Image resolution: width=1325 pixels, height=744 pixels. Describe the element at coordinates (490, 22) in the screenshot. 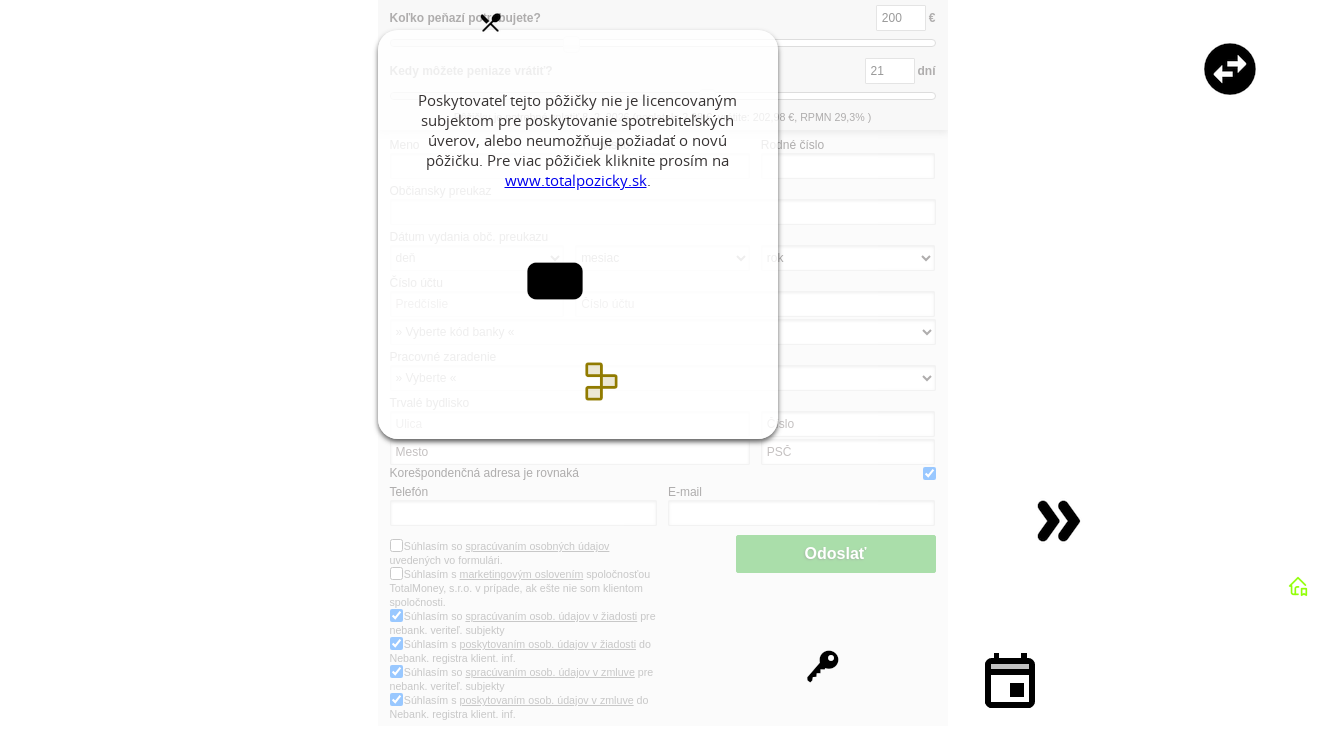

I see `view restaurant or dining options` at that location.